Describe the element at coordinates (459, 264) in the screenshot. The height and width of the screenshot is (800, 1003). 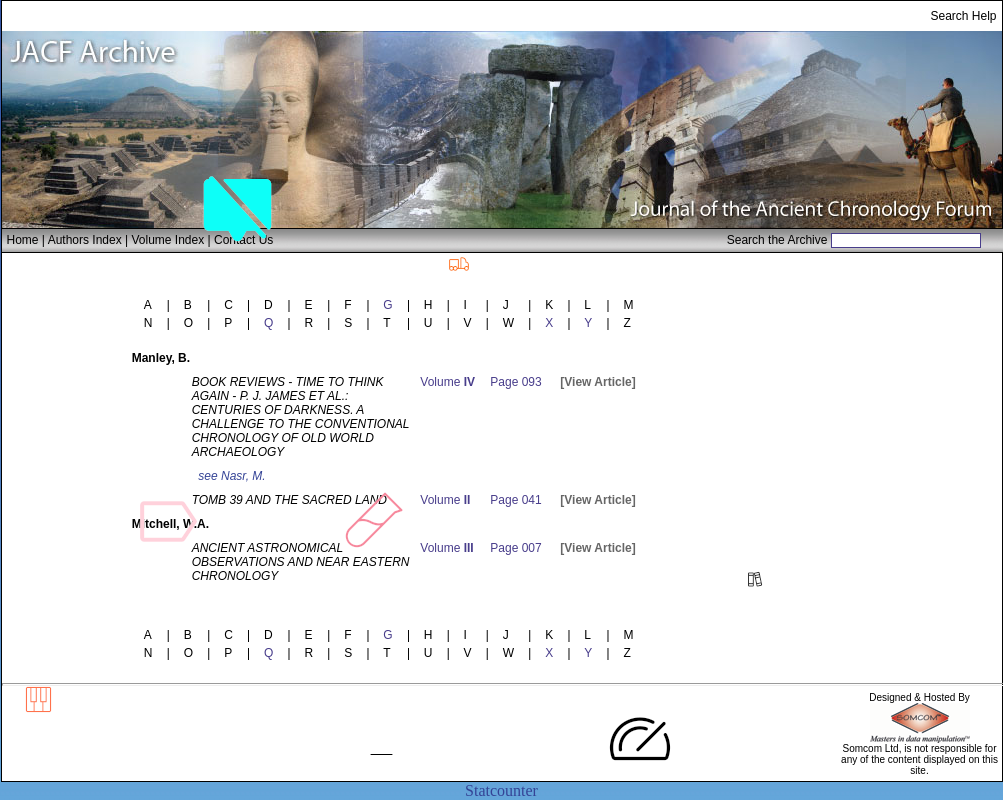
I see `track shipment or delivery status` at that location.